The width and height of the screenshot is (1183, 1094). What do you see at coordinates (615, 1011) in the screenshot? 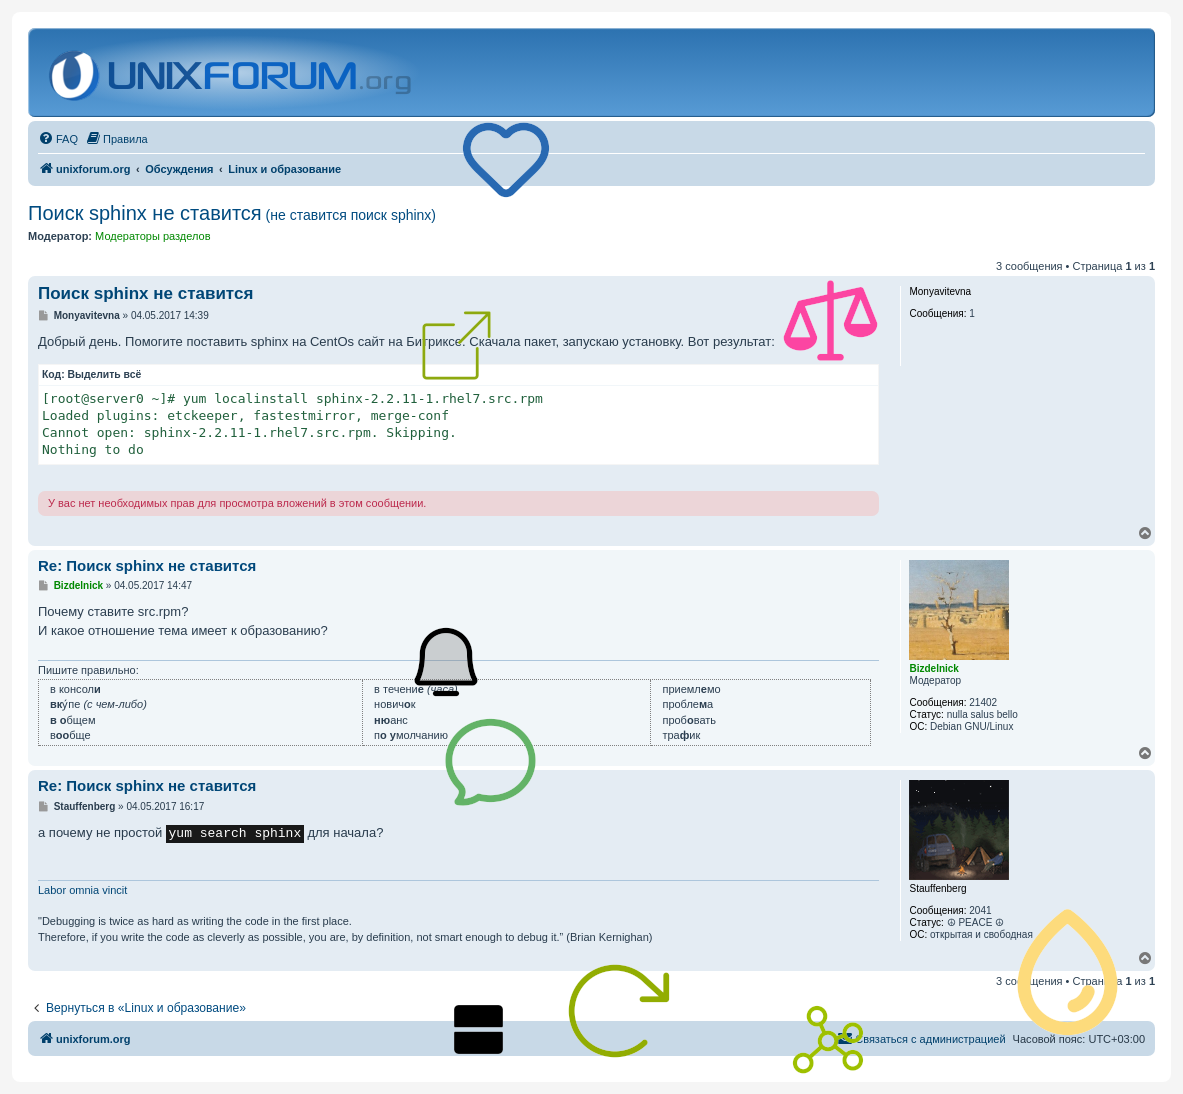
I see `refresh or reload content` at bounding box center [615, 1011].